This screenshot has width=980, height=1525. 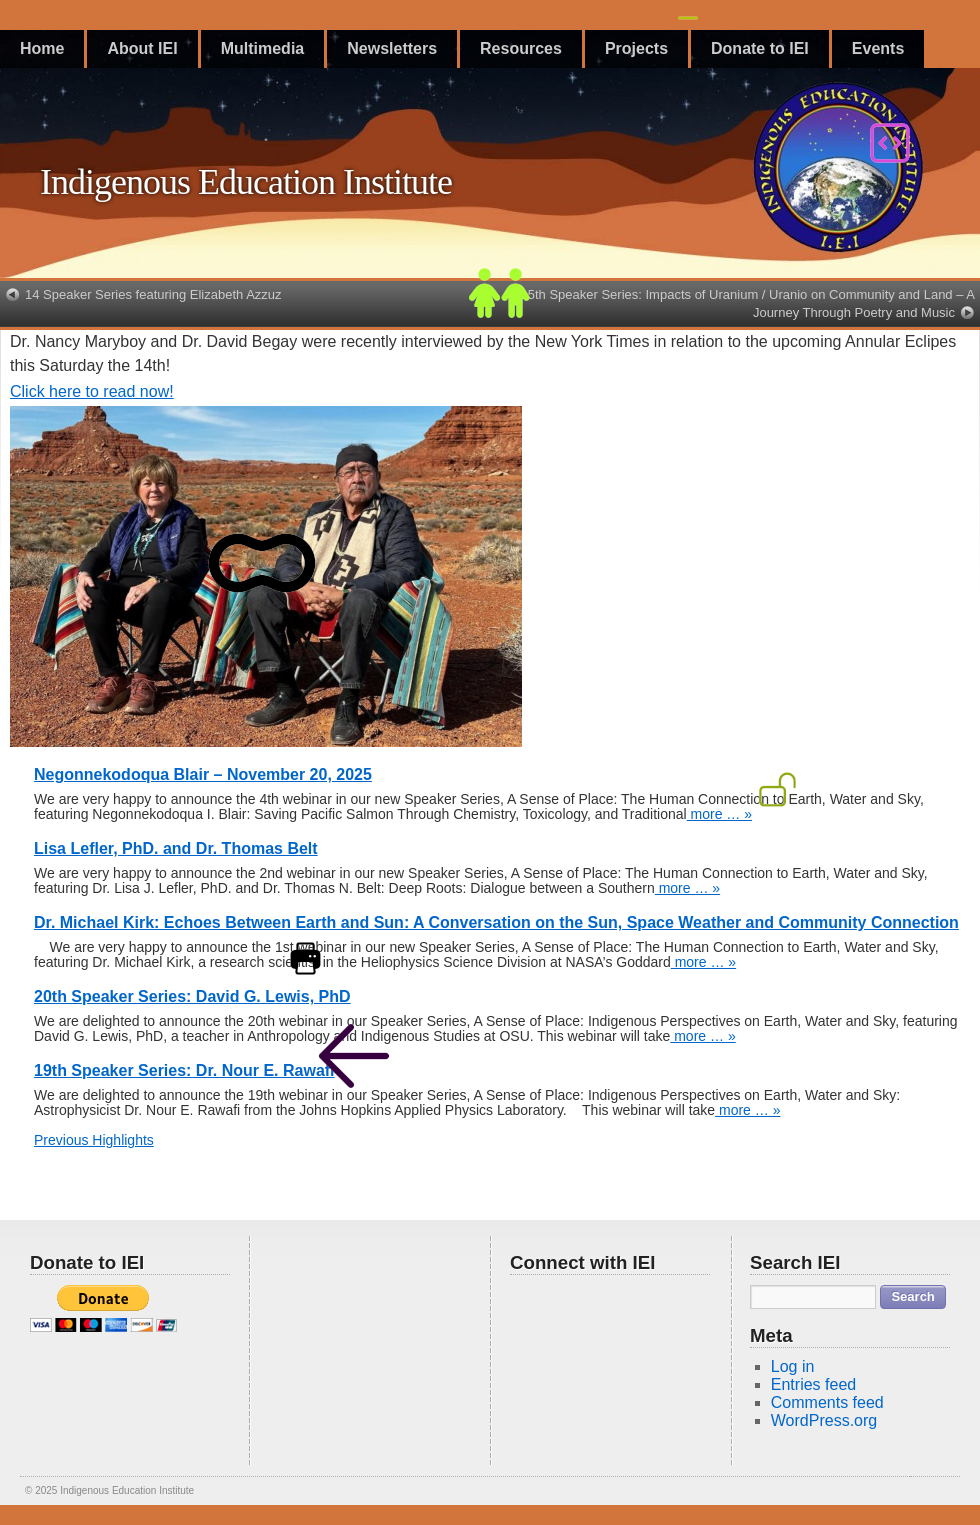 What do you see at coordinates (777, 789) in the screenshot?
I see `unlocked or unsecured state` at bounding box center [777, 789].